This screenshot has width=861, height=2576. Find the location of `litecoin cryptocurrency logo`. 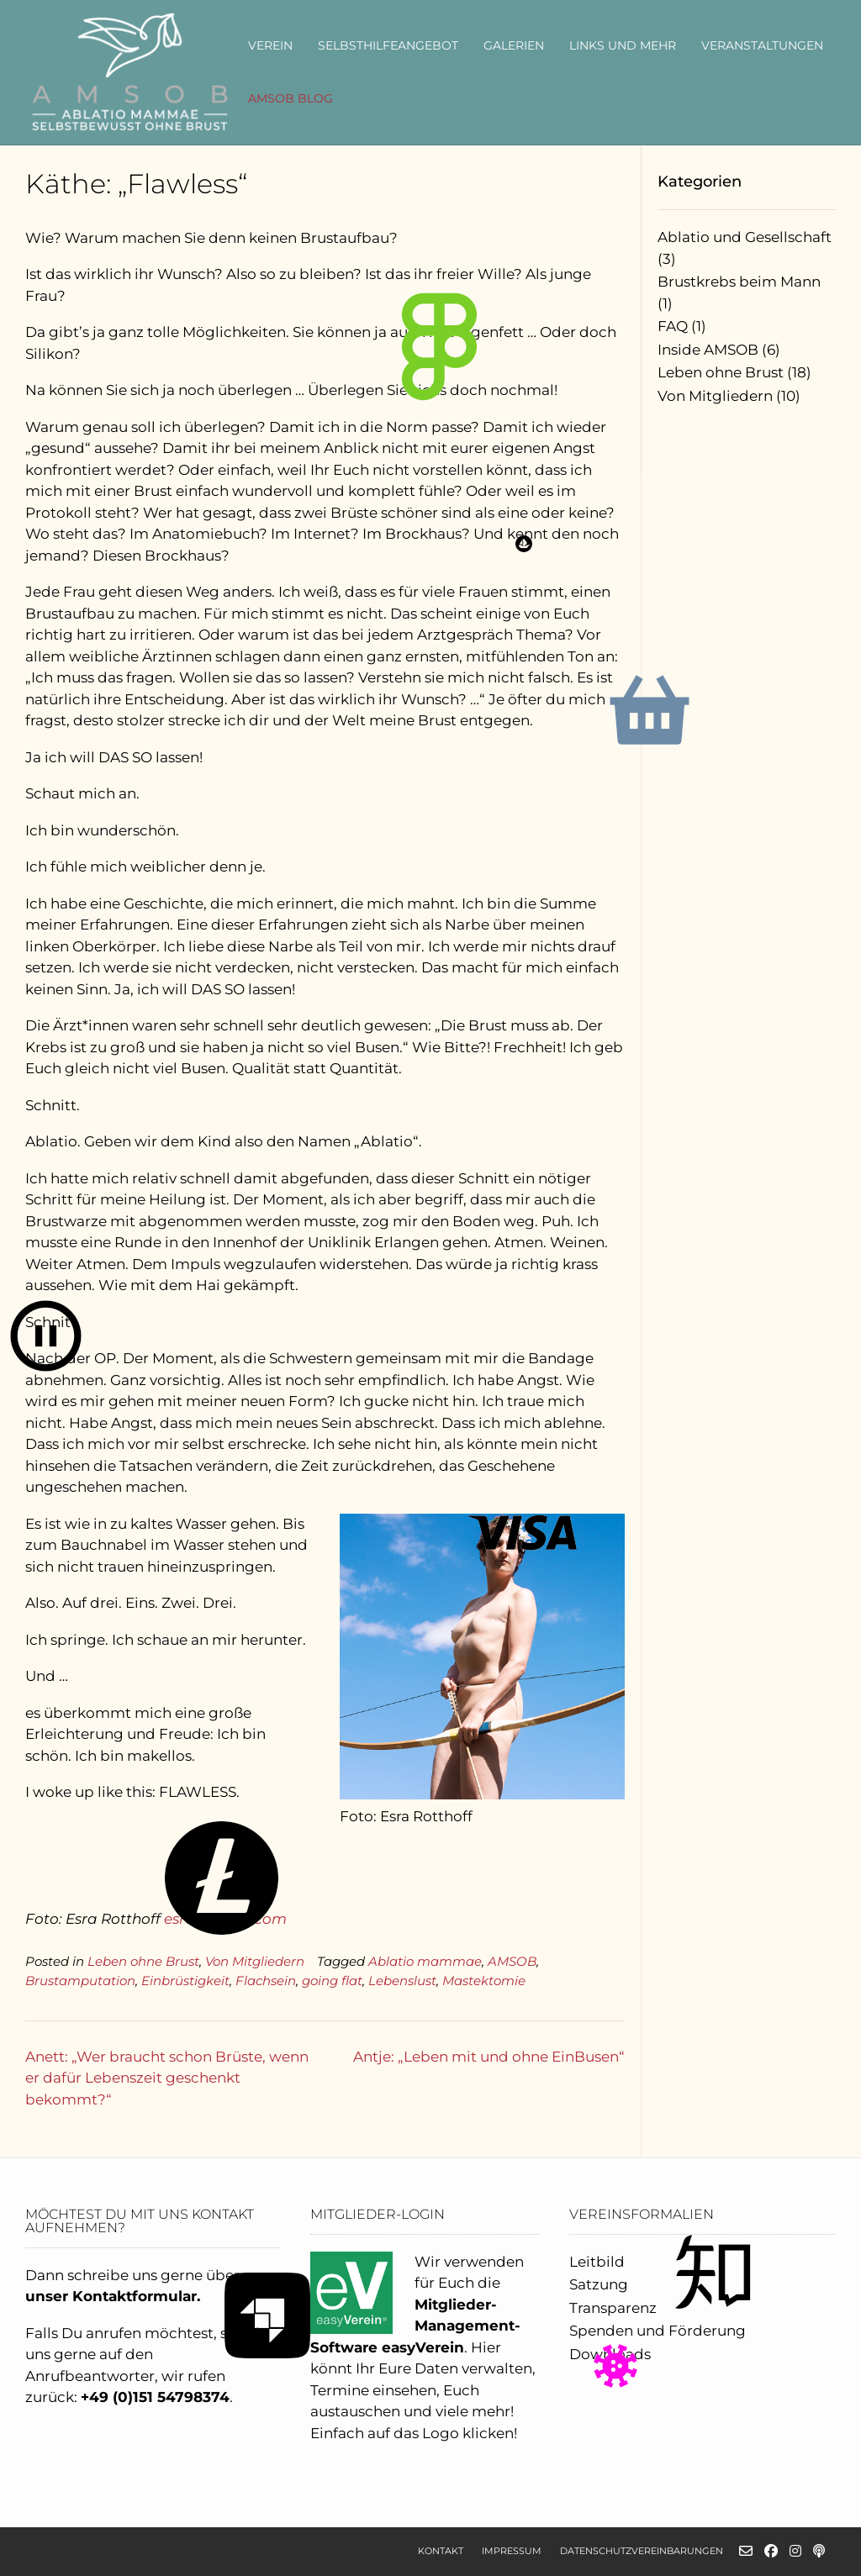

litecoin cryptocurrency logo is located at coordinates (221, 1878).